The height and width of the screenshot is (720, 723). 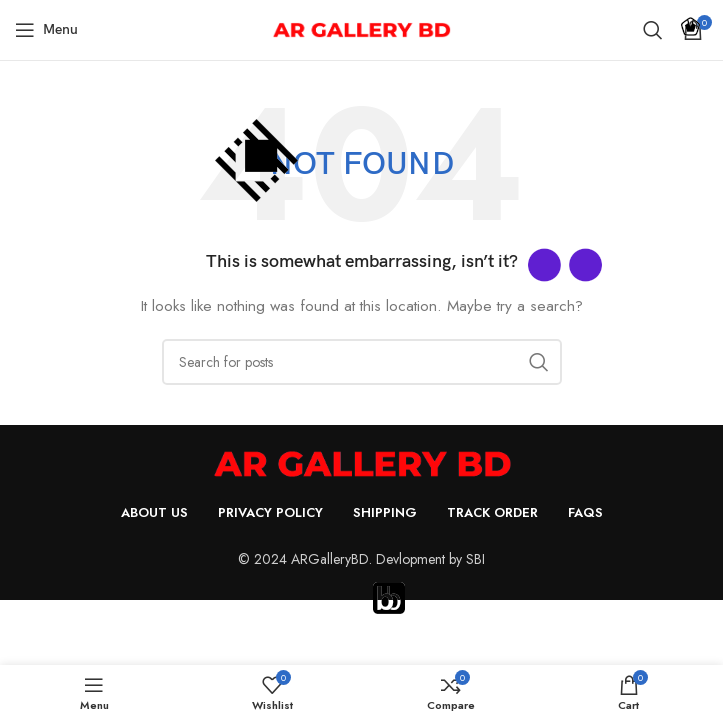 I want to click on open raycast app, so click(x=256, y=160).